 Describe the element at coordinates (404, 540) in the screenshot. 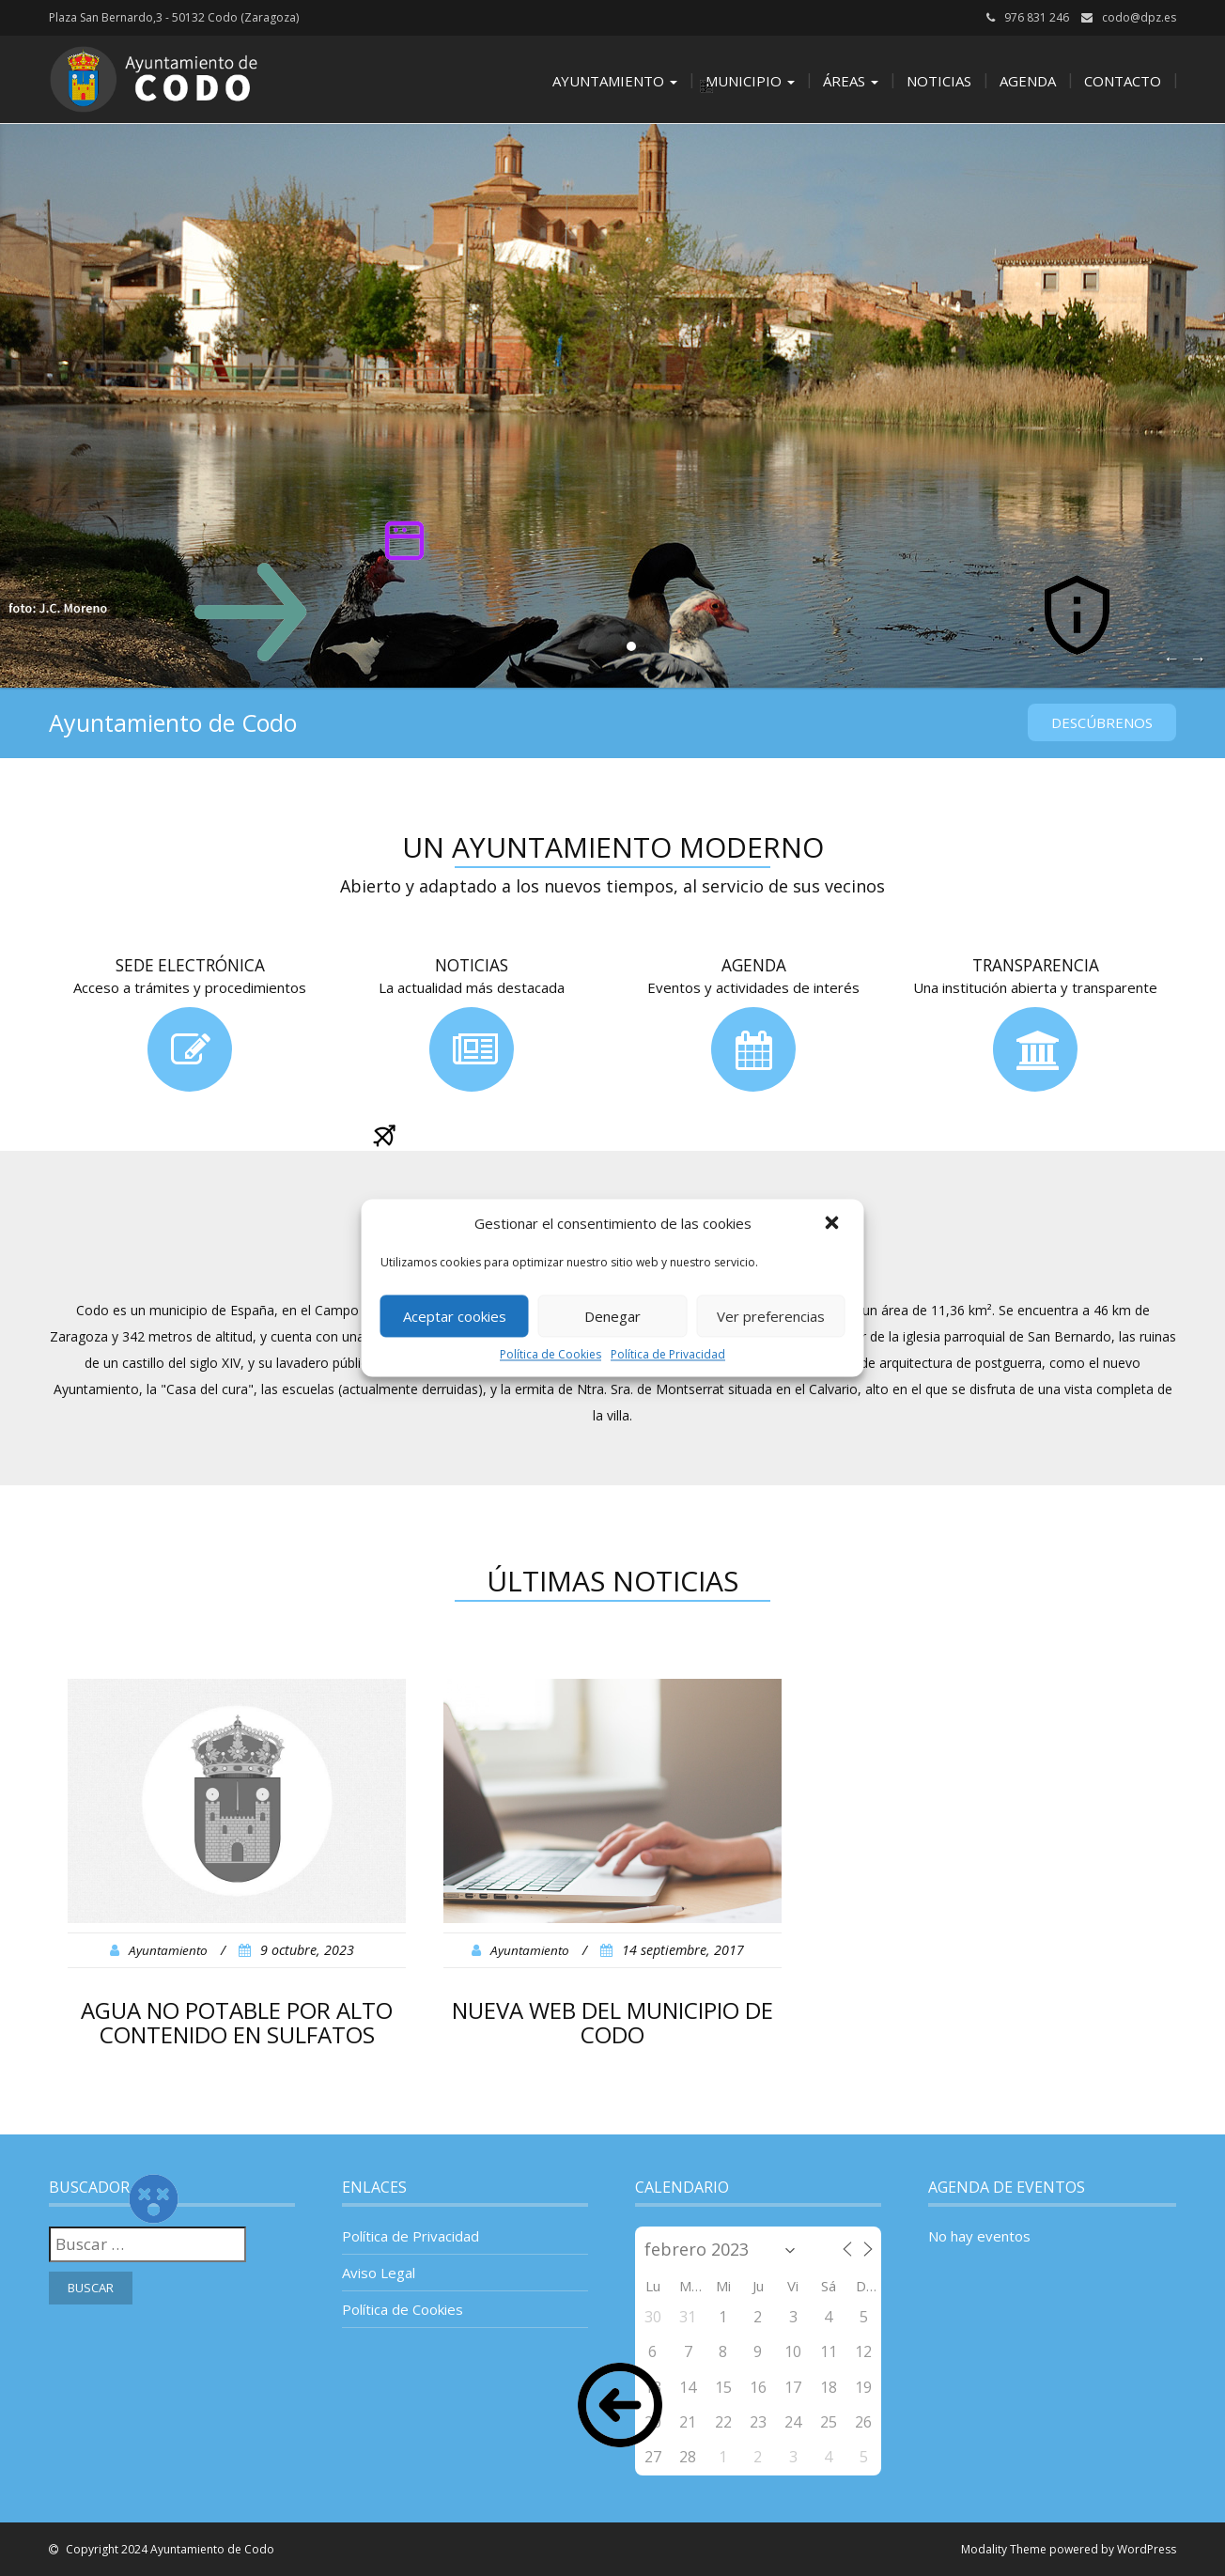

I see `open web browser` at that location.